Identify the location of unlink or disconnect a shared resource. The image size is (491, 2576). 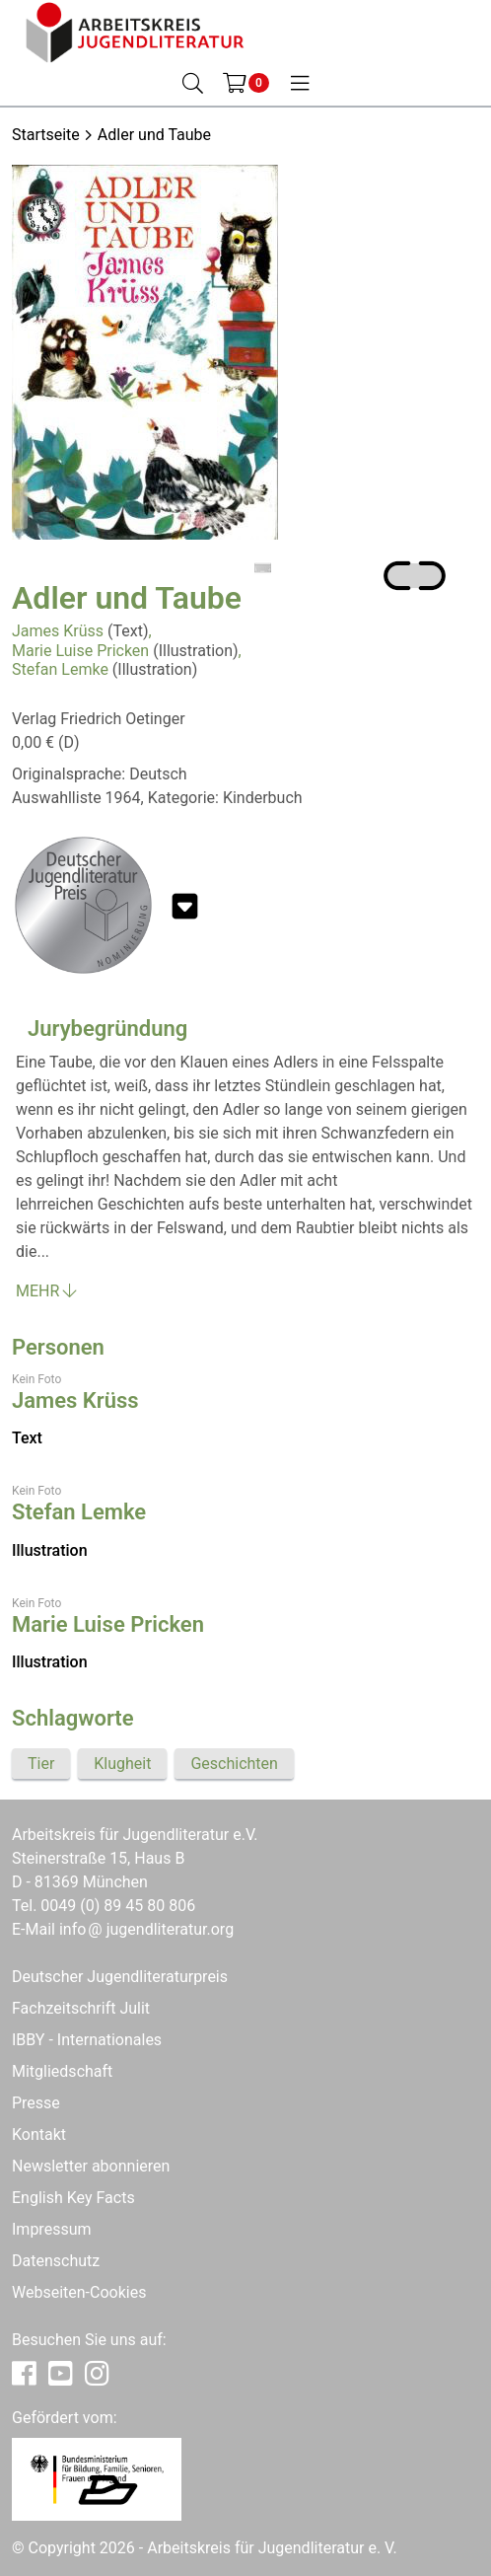
(414, 575).